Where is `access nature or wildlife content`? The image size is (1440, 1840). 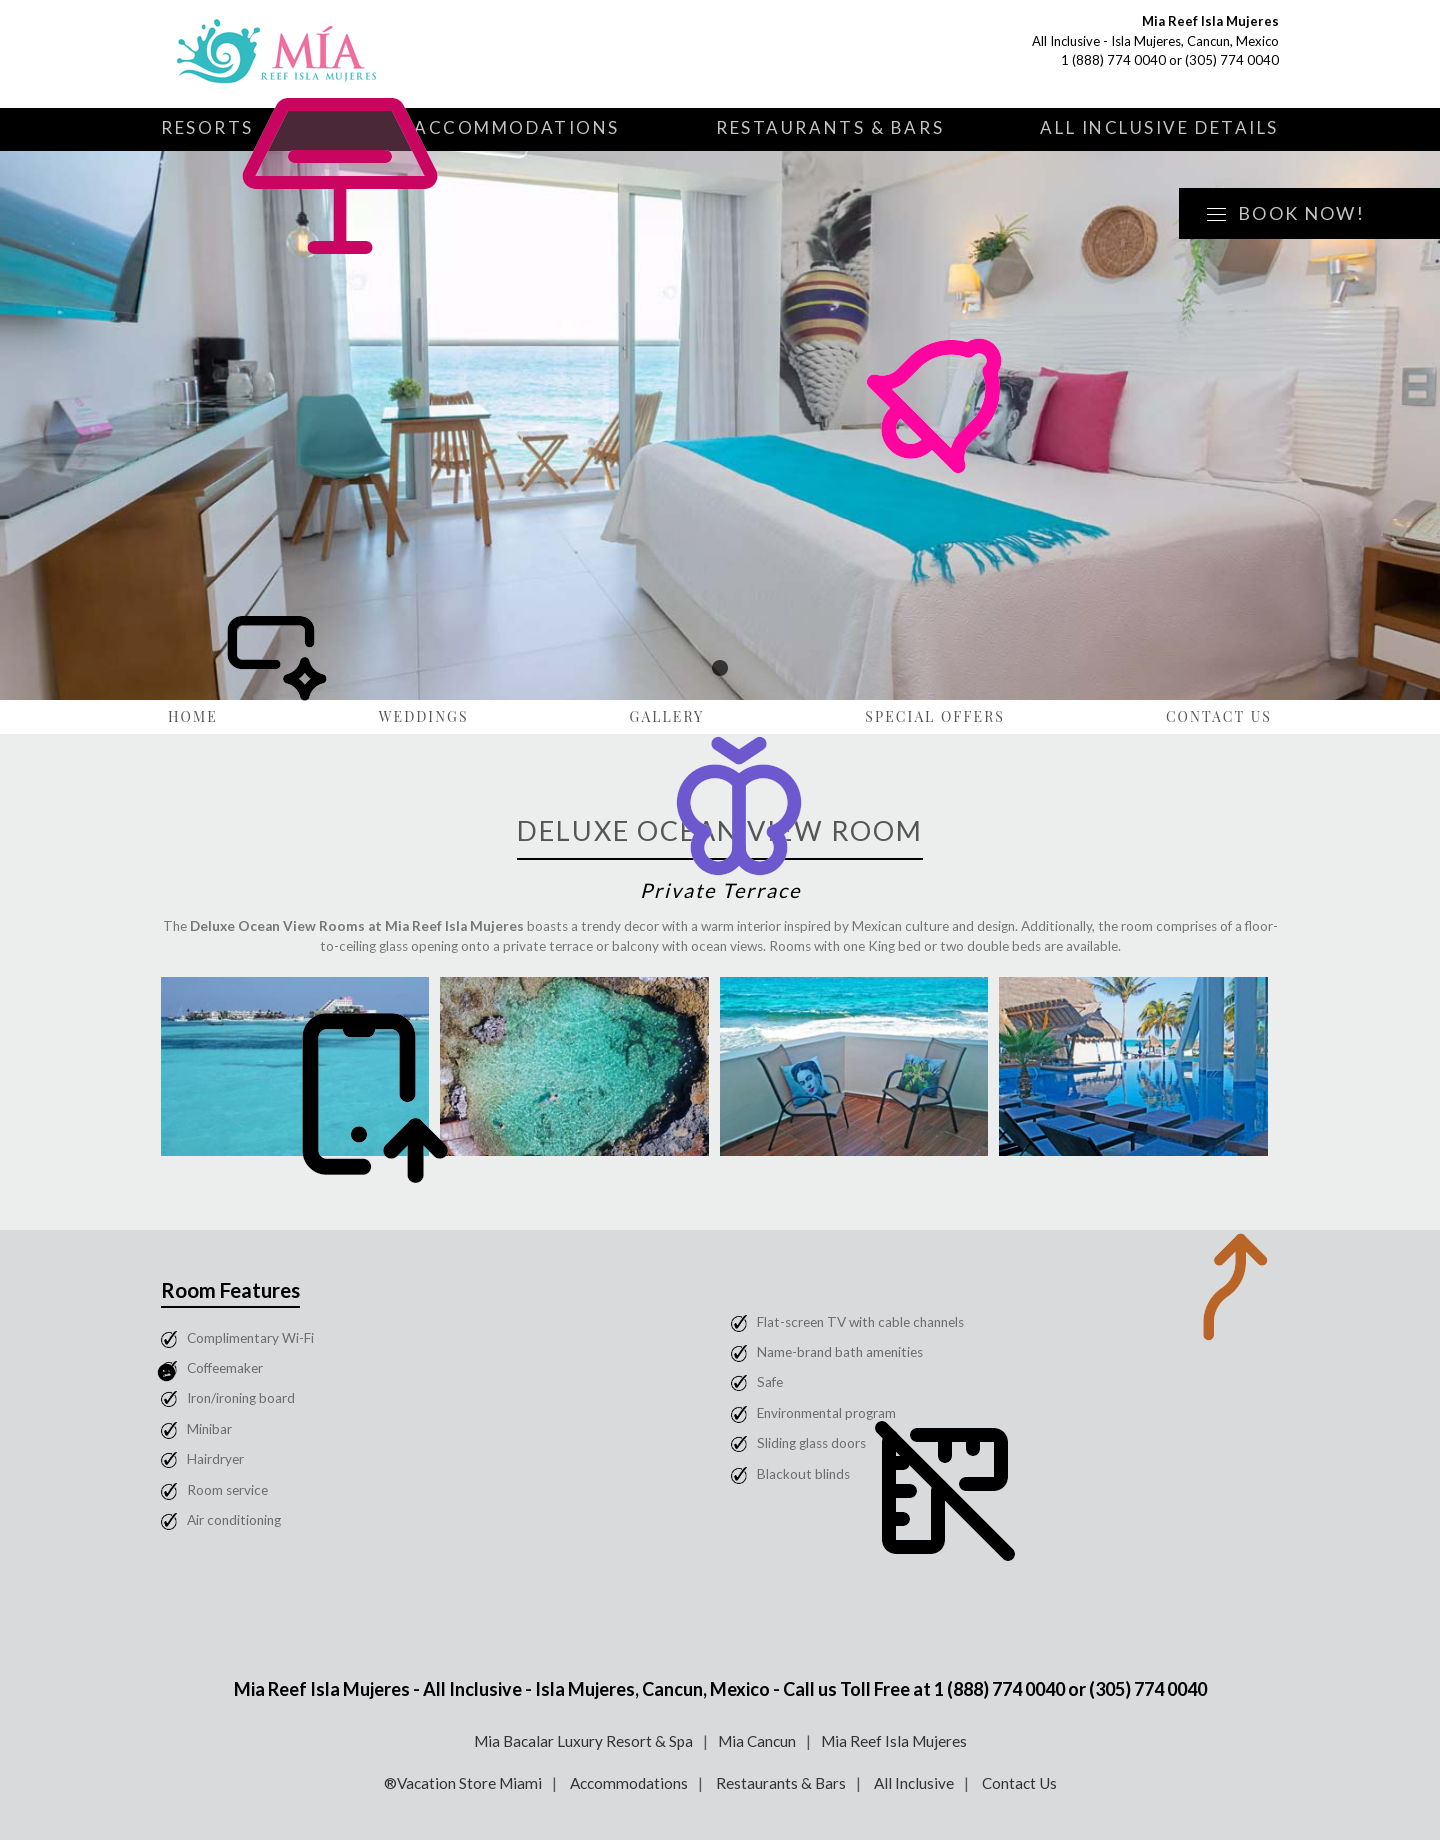 access nature or wildlife content is located at coordinates (739, 806).